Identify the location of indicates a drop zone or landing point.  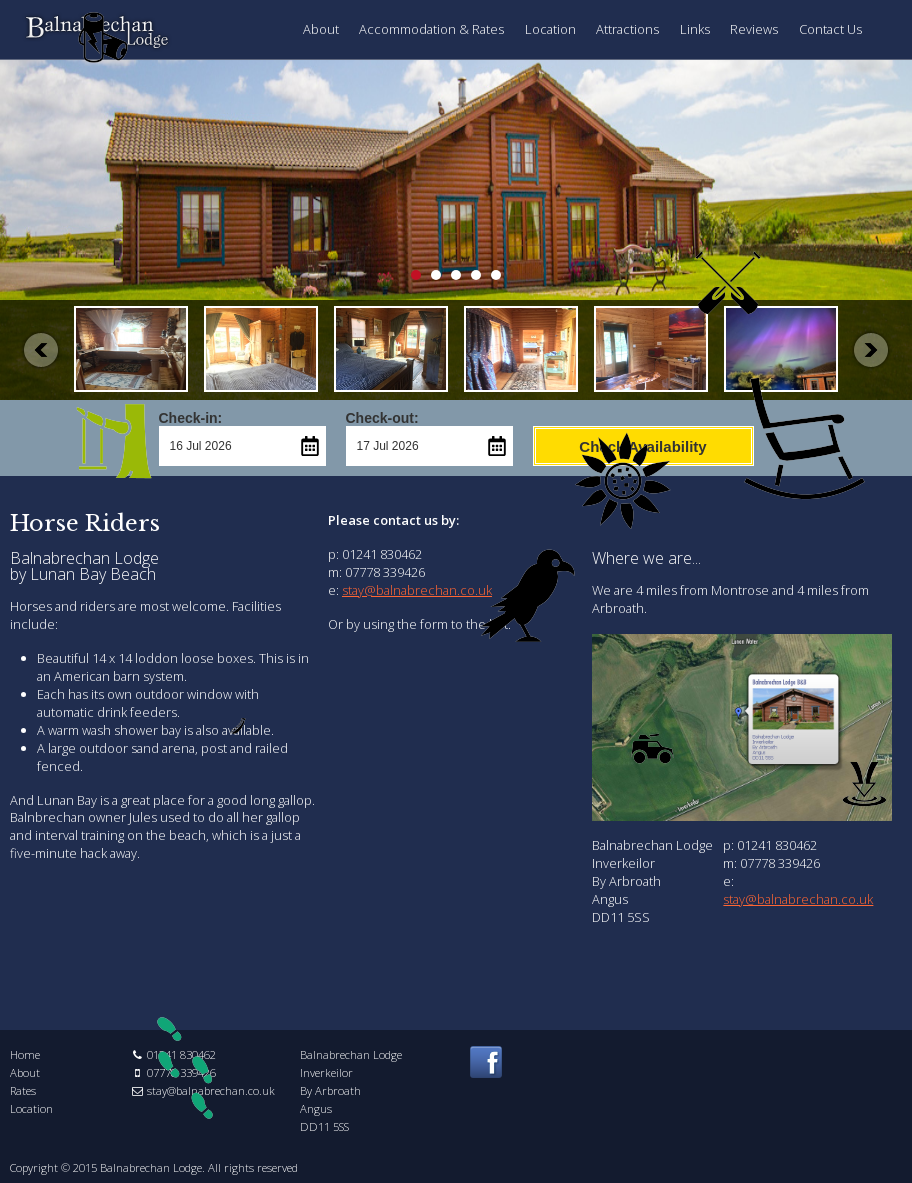
(864, 784).